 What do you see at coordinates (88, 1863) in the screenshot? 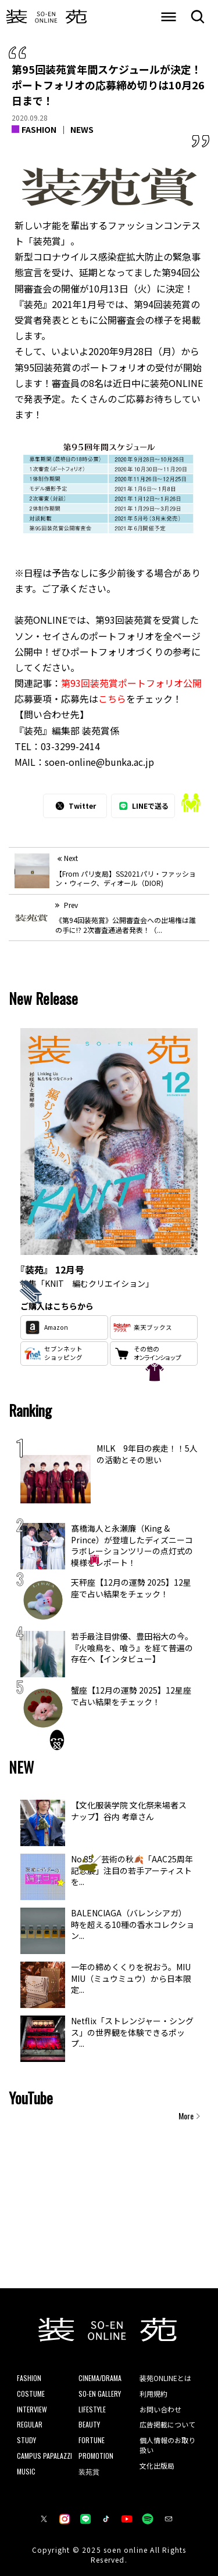
I see `indicates a water leak or fluid spill` at bounding box center [88, 1863].